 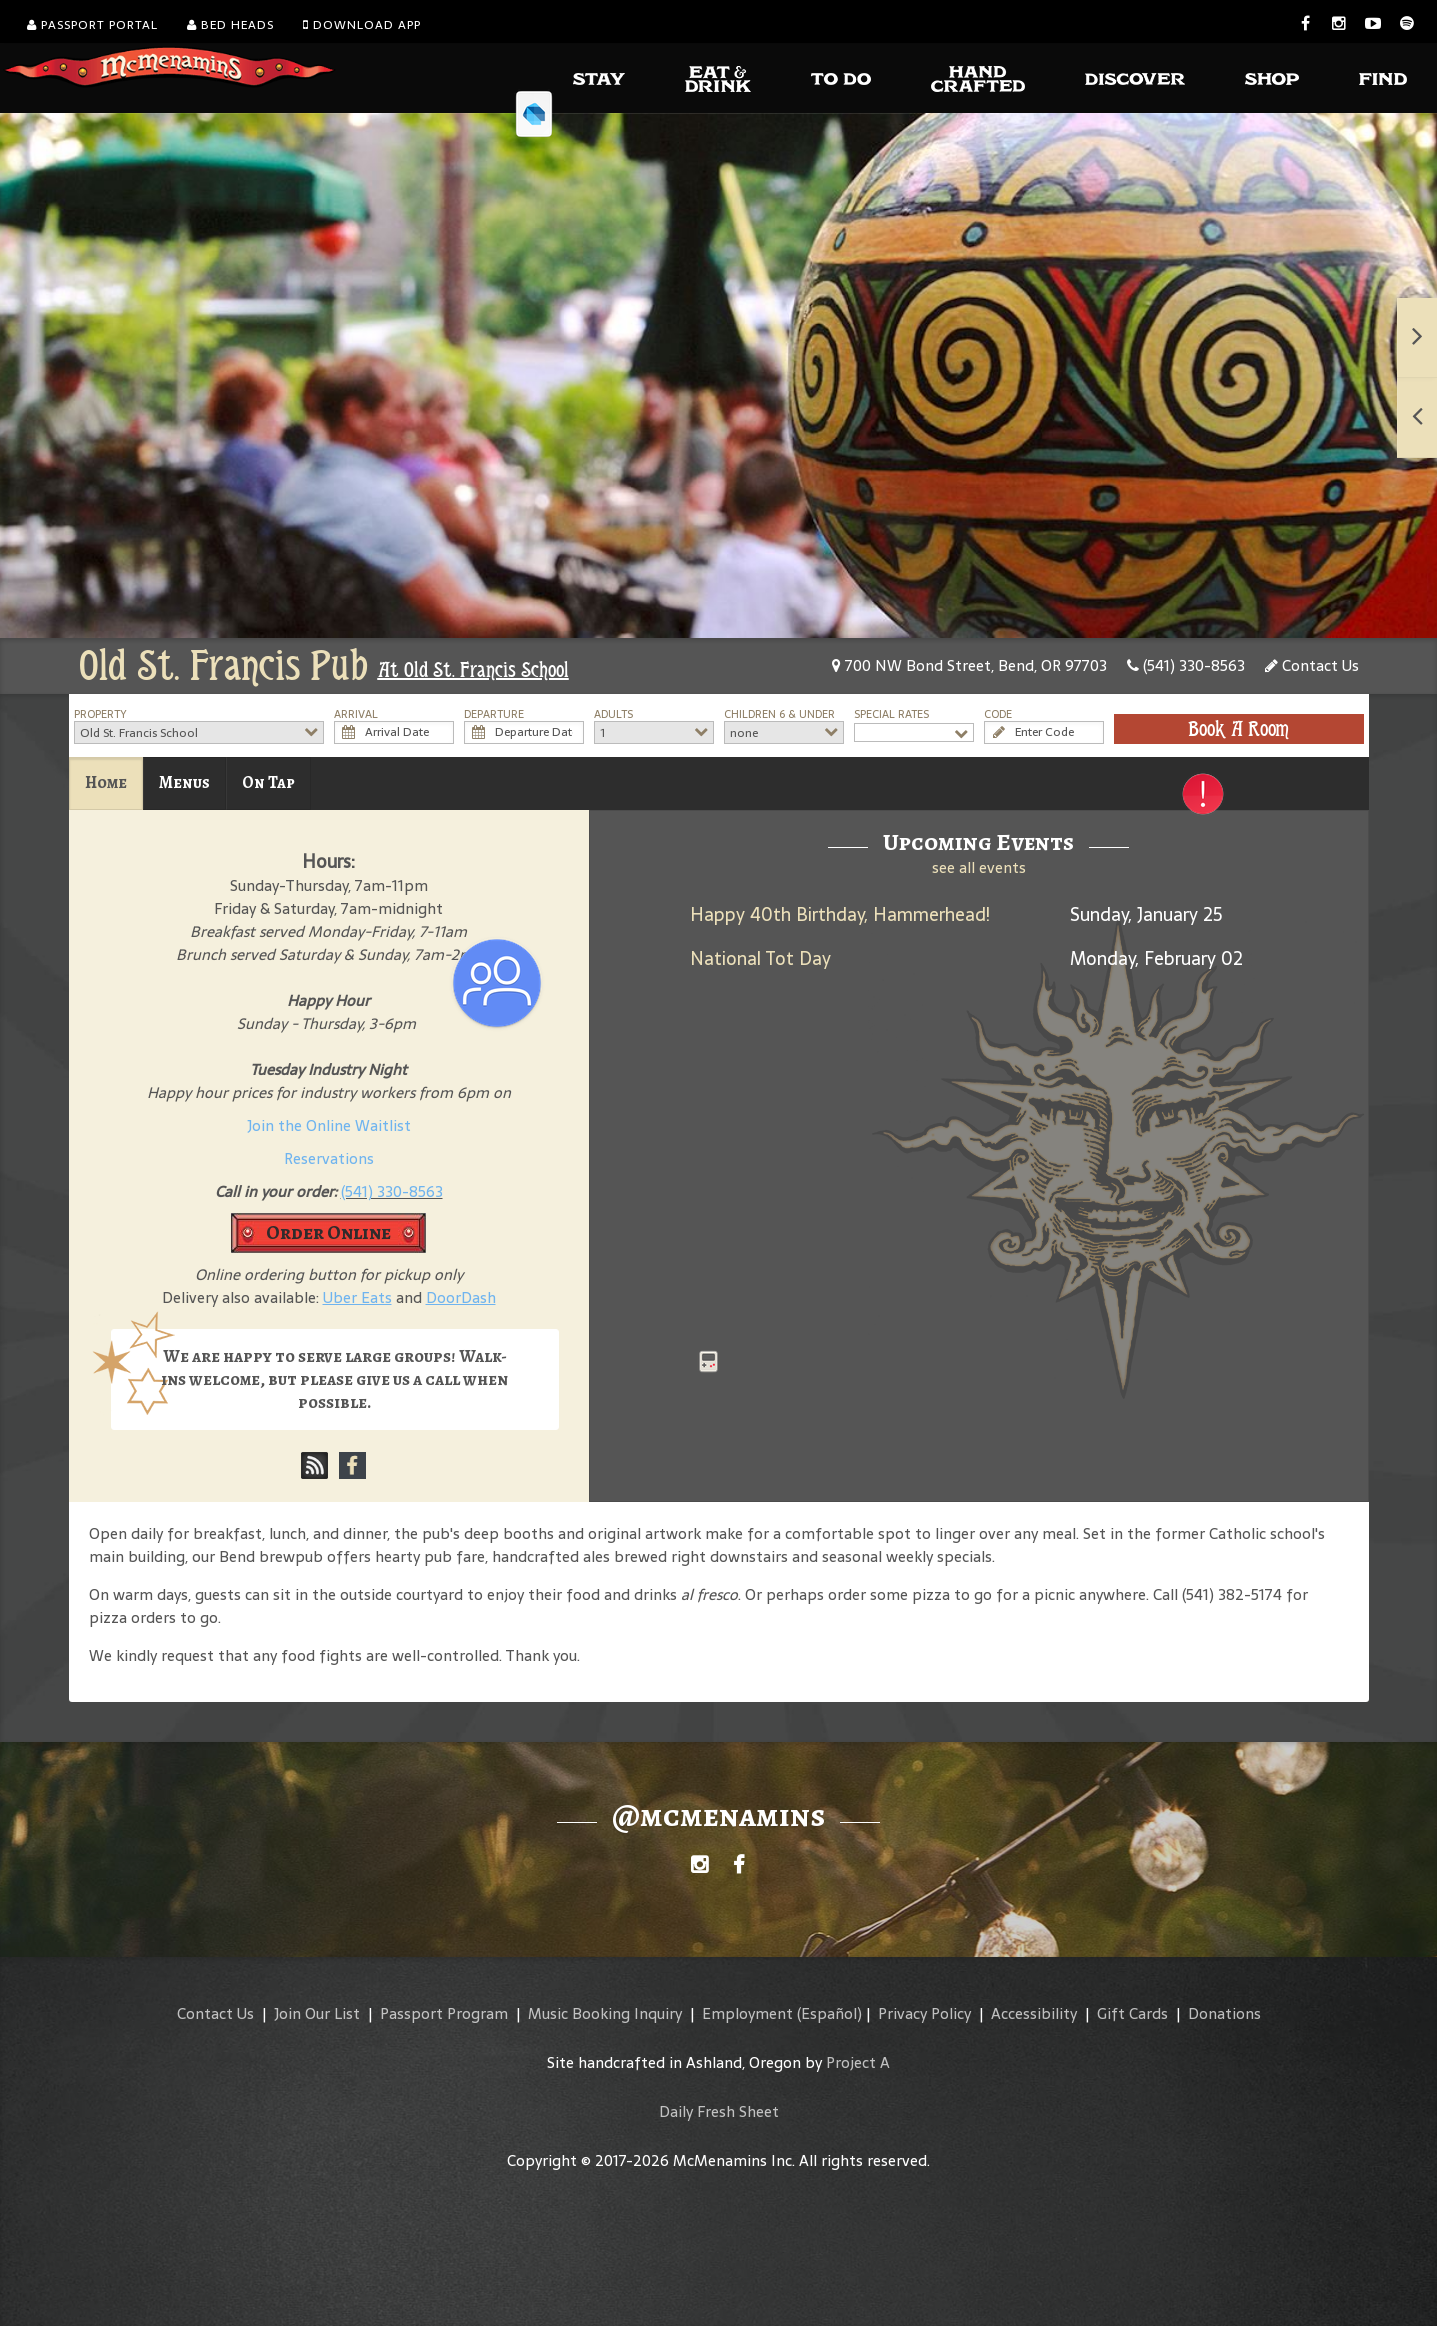 What do you see at coordinates (1203, 794) in the screenshot?
I see `indicates a warning or alert requiring attention` at bounding box center [1203, 794].